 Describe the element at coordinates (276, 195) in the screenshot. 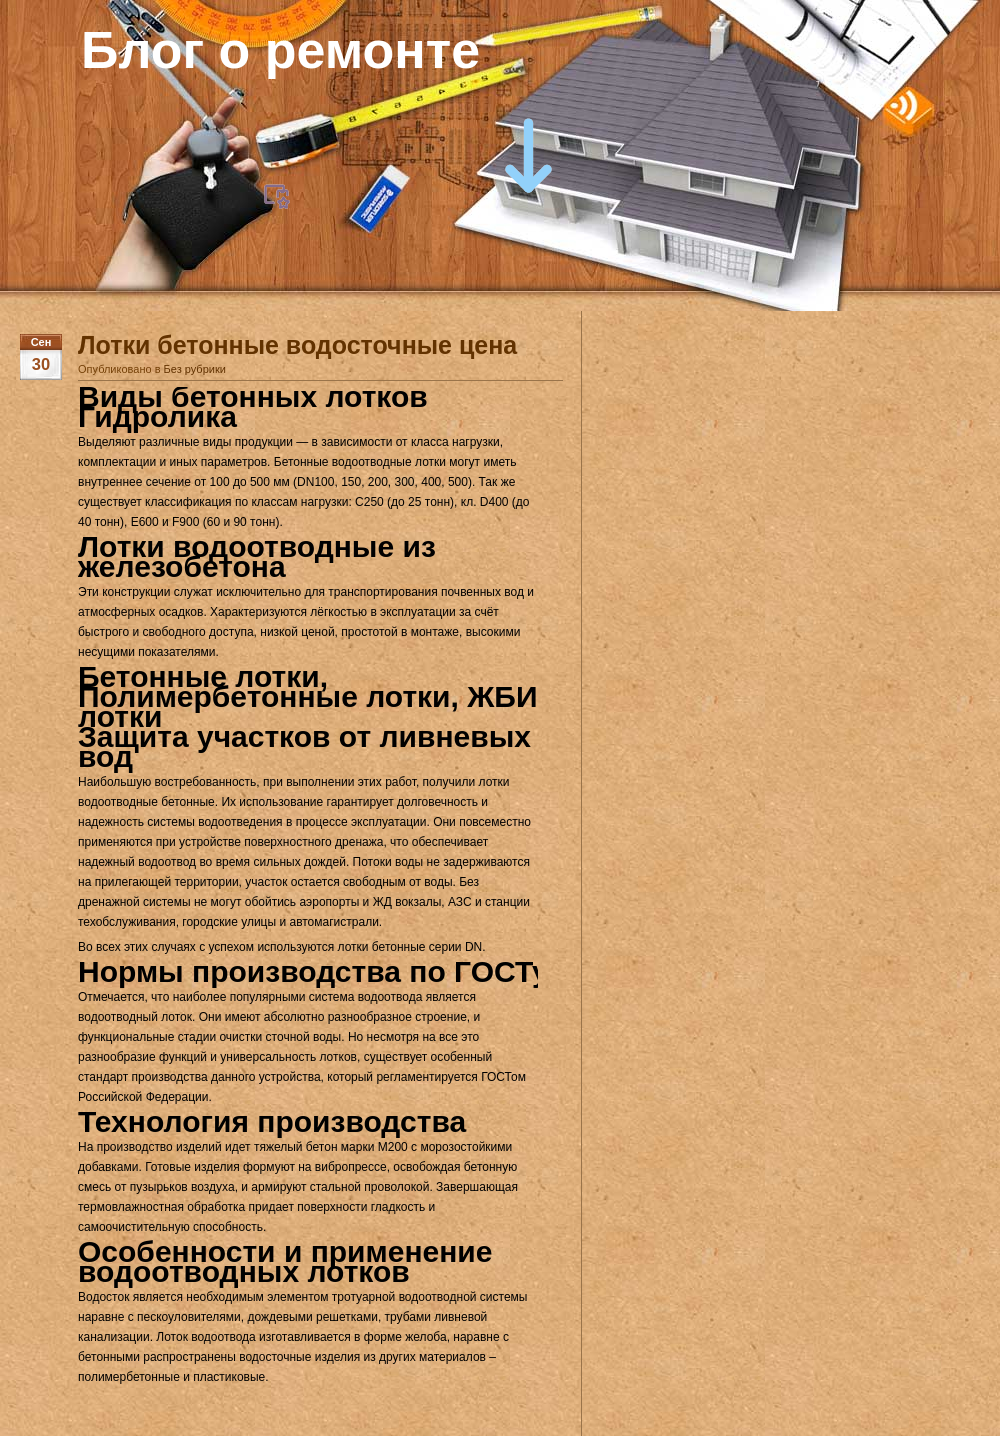

I see `favorite or star a connected device` at that location.